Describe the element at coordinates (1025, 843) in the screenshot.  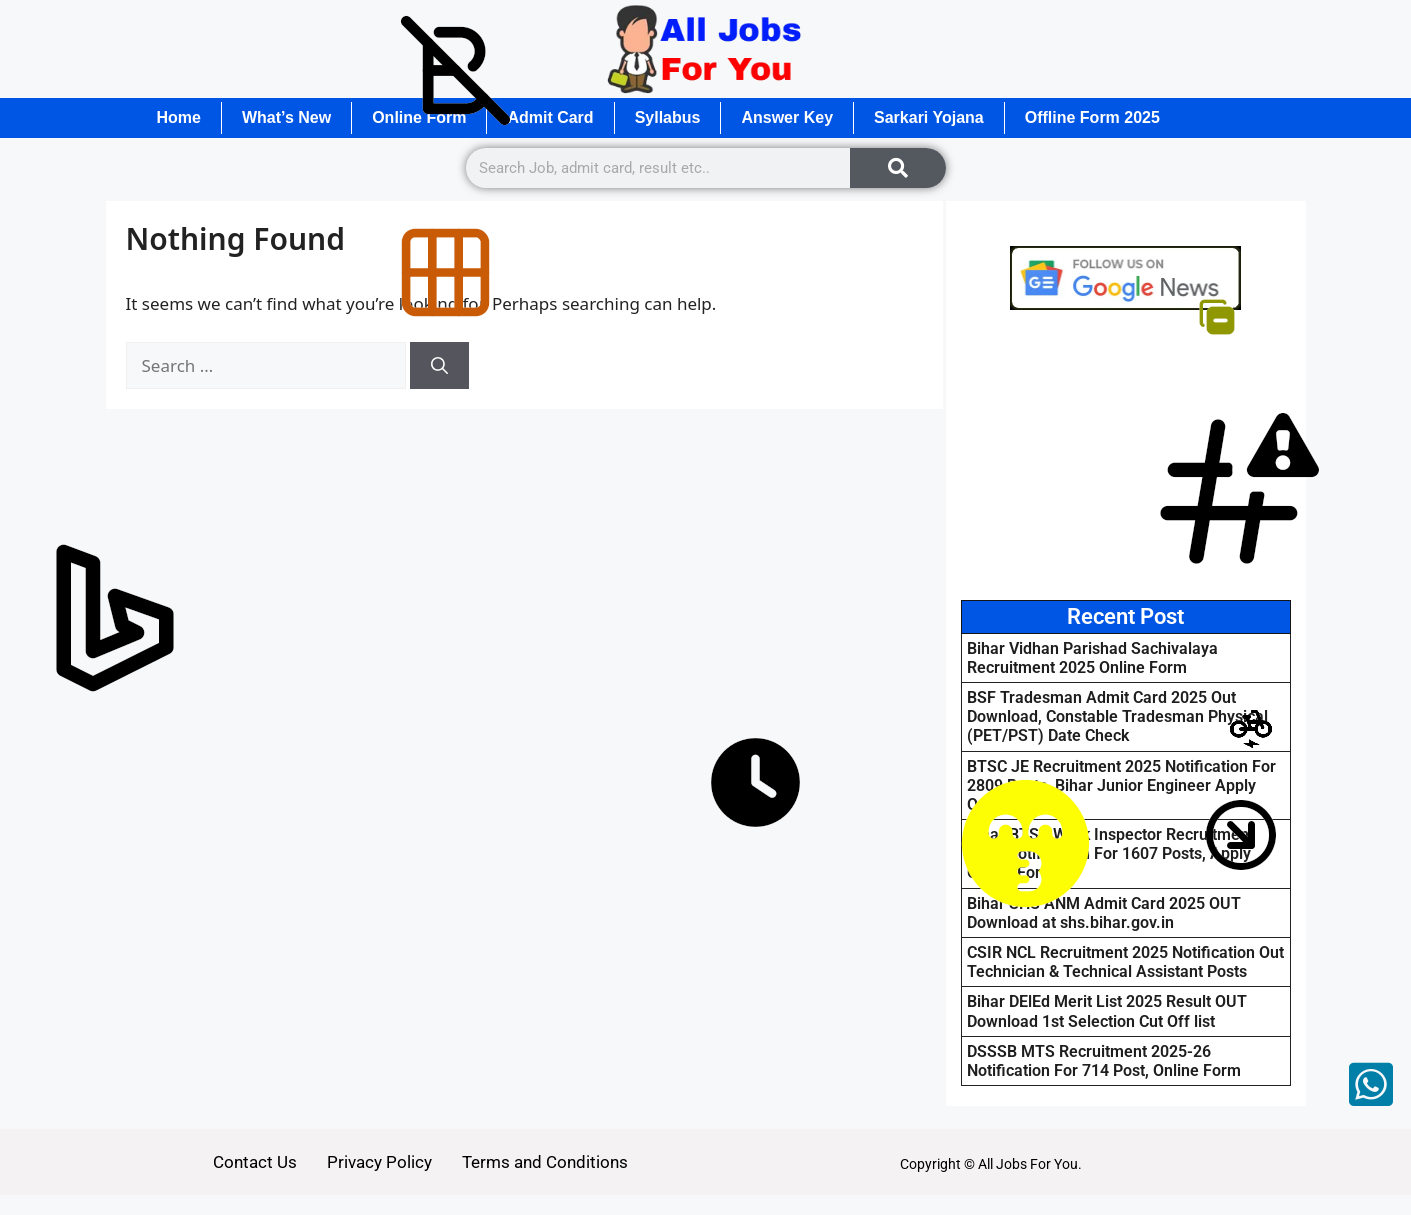
I see `send a kiss or blowing kiss emoji reaction` at that location.